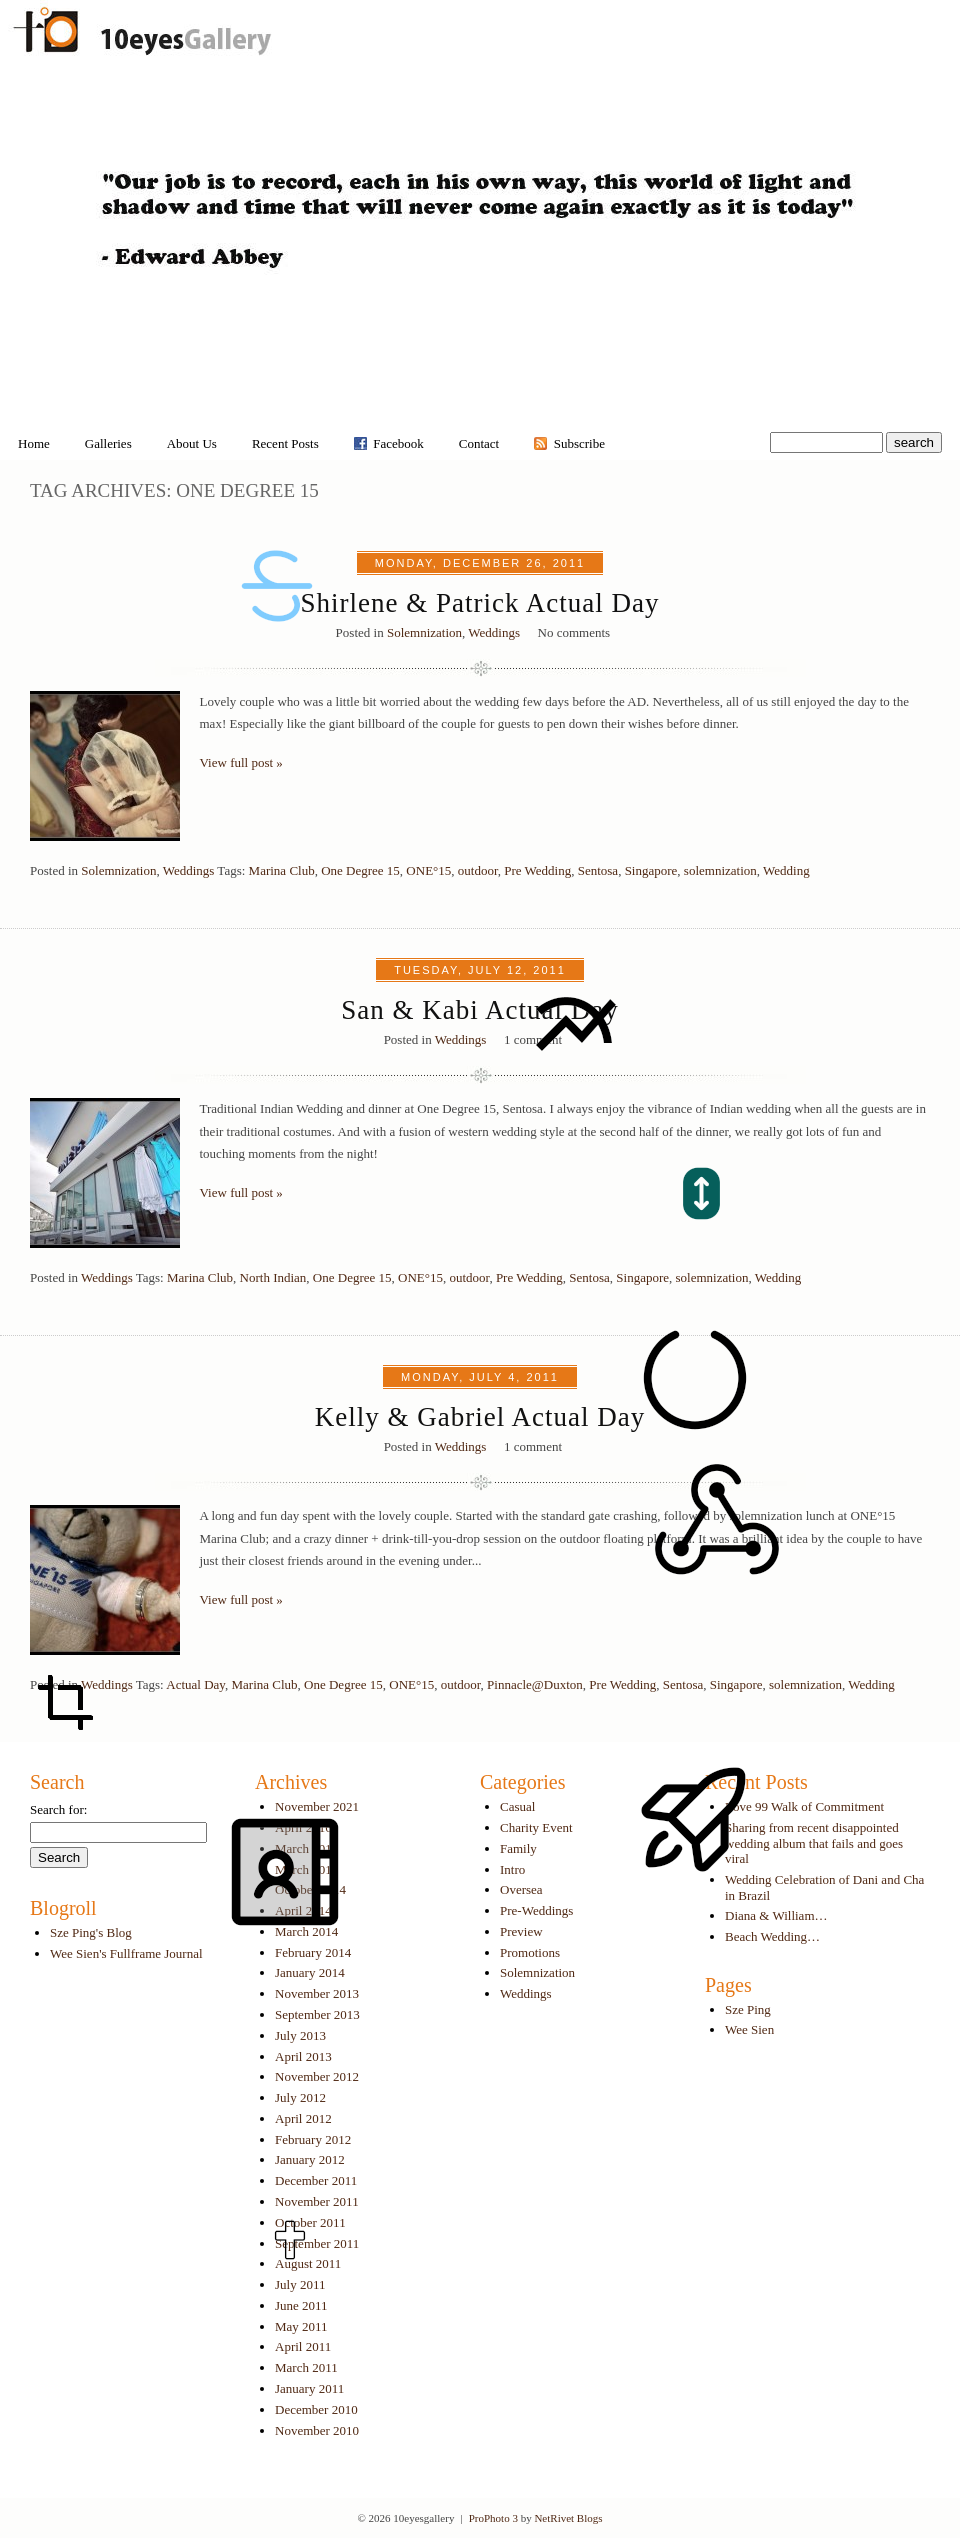 This screenshot has height=2538, width=960. I want to click on scroll up or down on the page, so click(701, 1193).